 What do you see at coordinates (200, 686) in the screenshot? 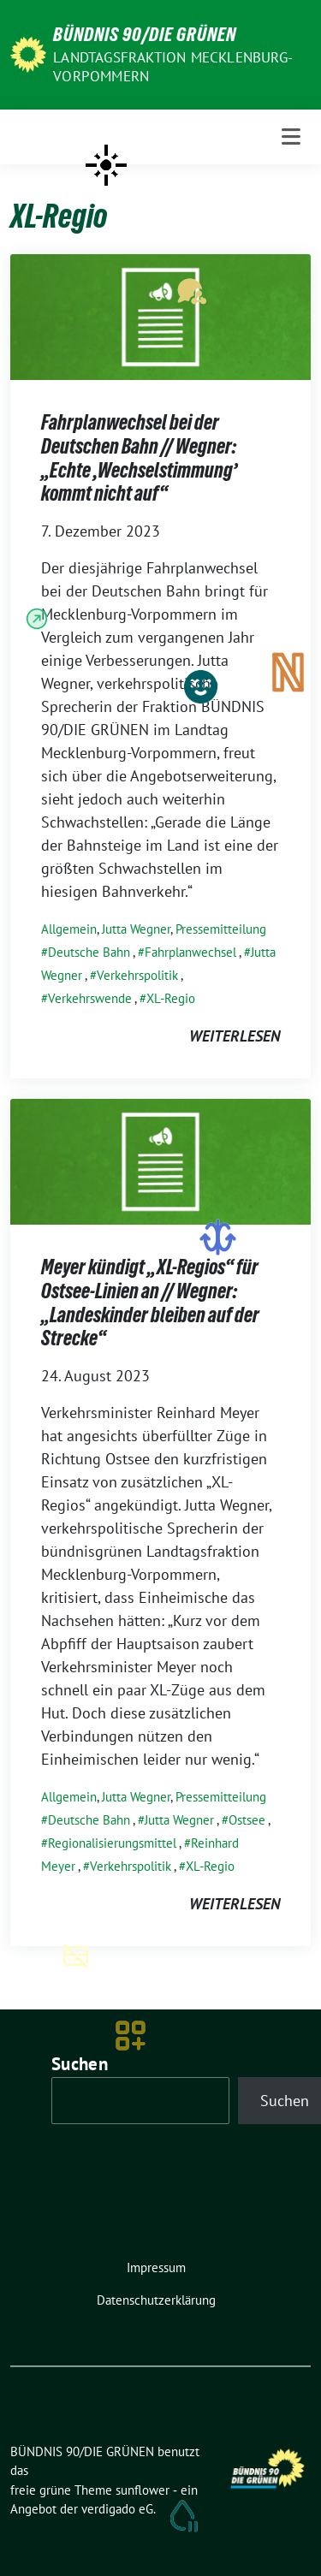
I see `select a silly or goofy mood reaction` at bounding box center [200, 686].